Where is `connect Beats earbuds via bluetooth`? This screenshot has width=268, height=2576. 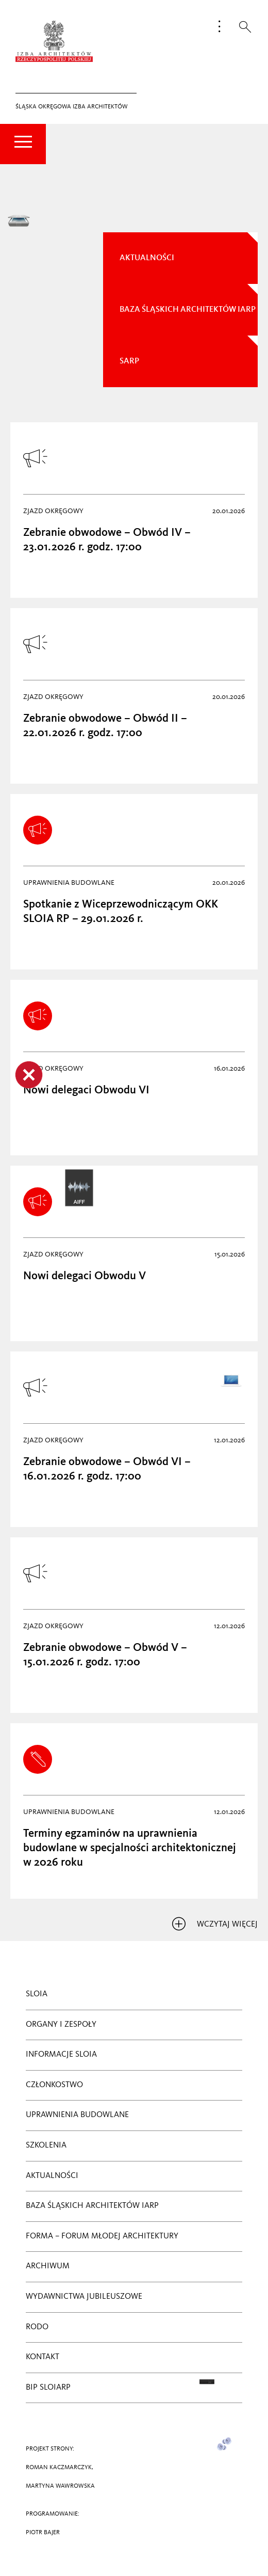 connect Beats earbuds via bluetooth is located at coordinates (224, 2444).